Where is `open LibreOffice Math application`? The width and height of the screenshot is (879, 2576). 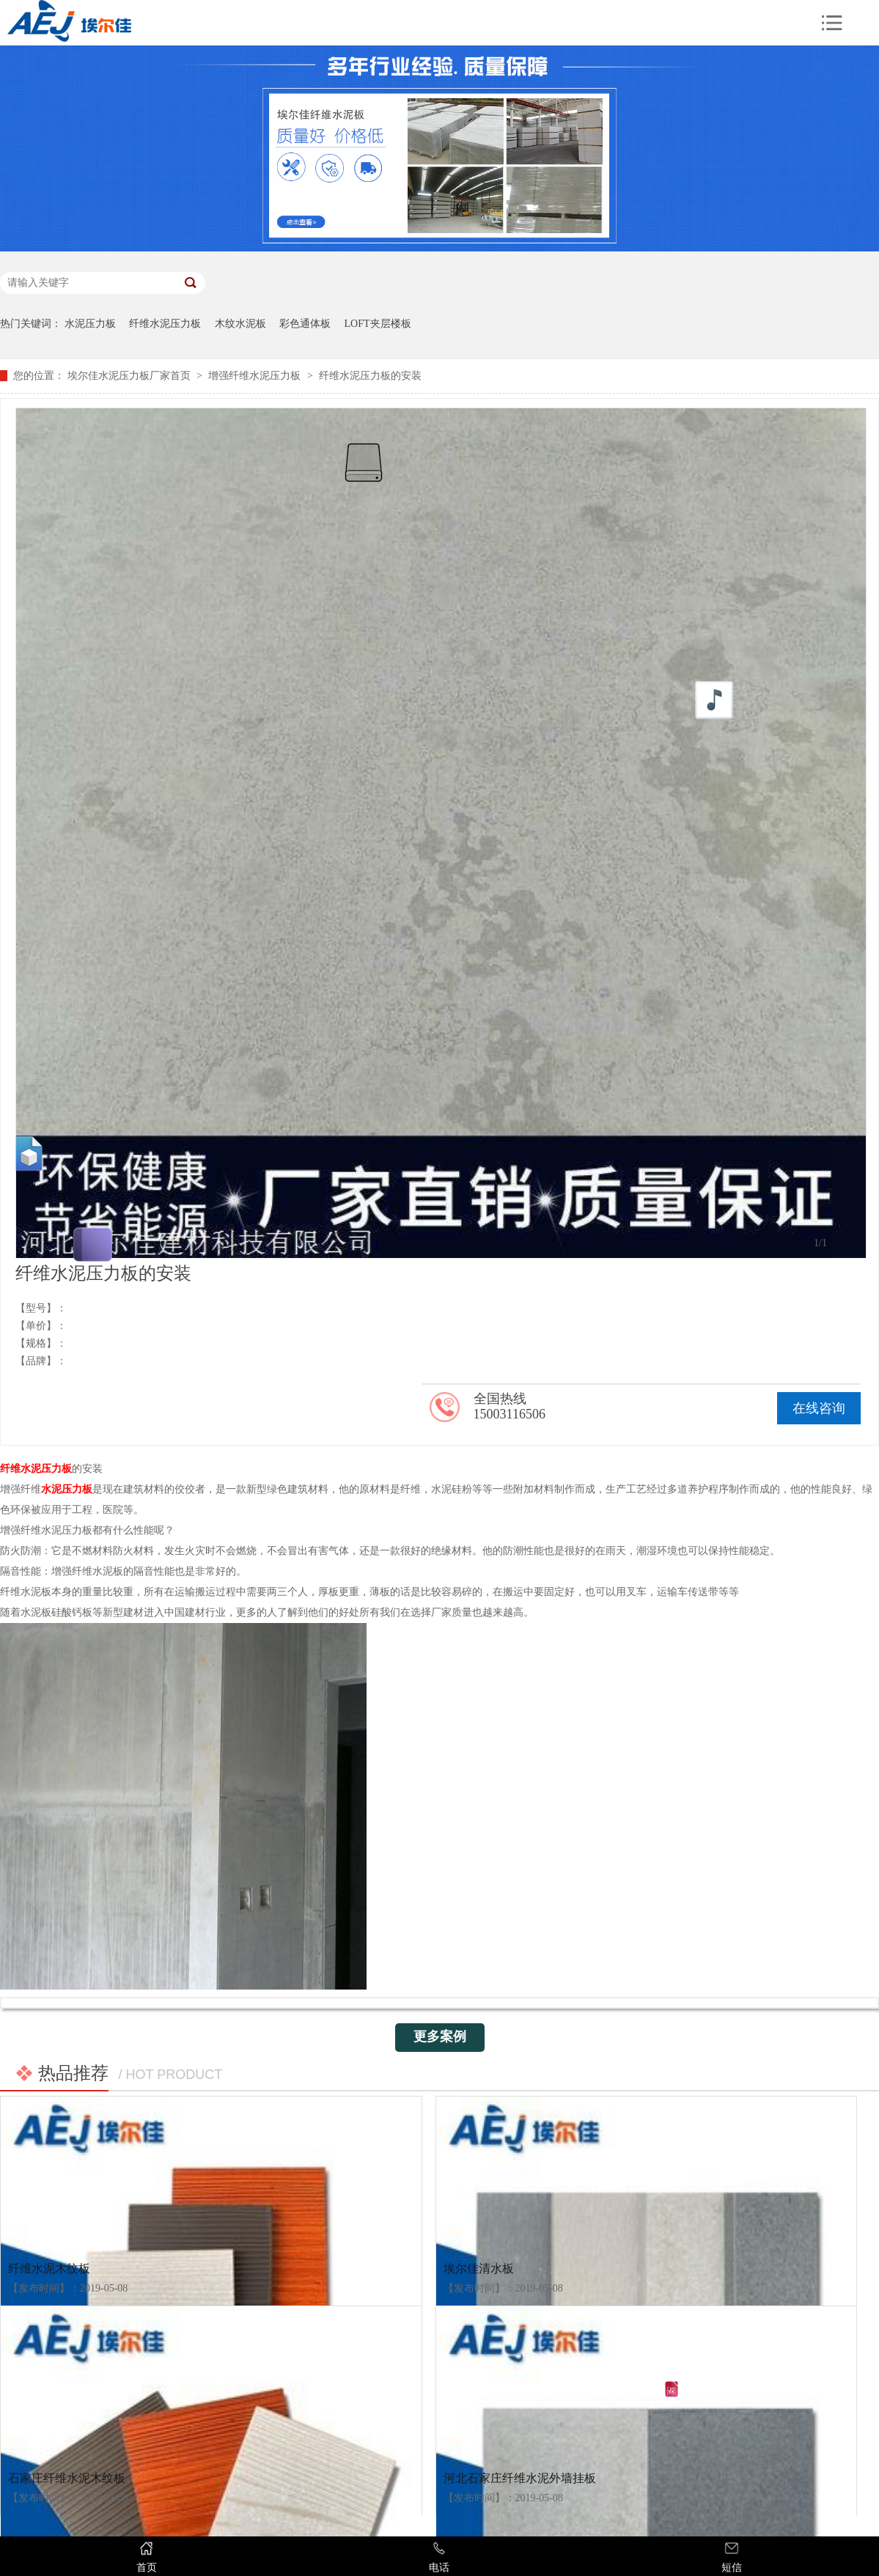 open LibreOffice Math application is located at coordinates (672, 2389).